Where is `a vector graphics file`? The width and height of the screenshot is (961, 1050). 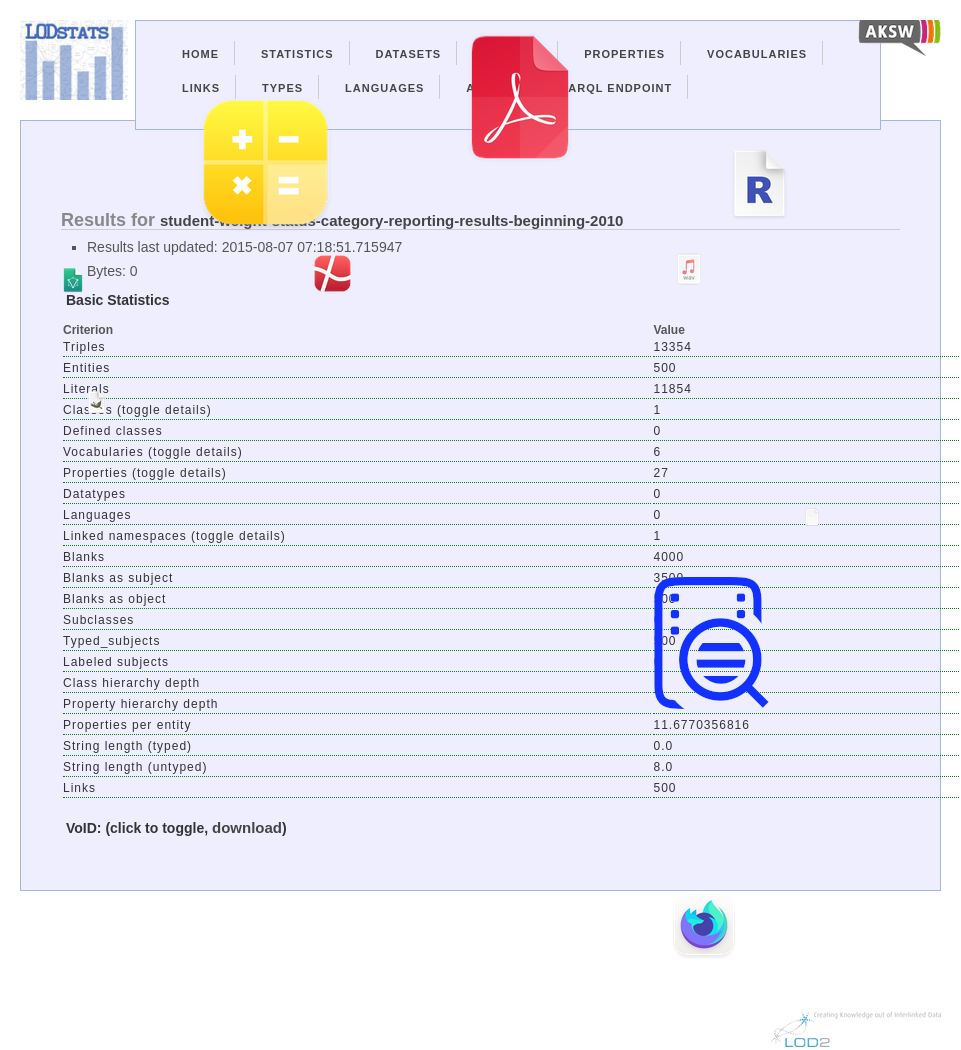 a vector graphics file is located at coordinates (73, 280).